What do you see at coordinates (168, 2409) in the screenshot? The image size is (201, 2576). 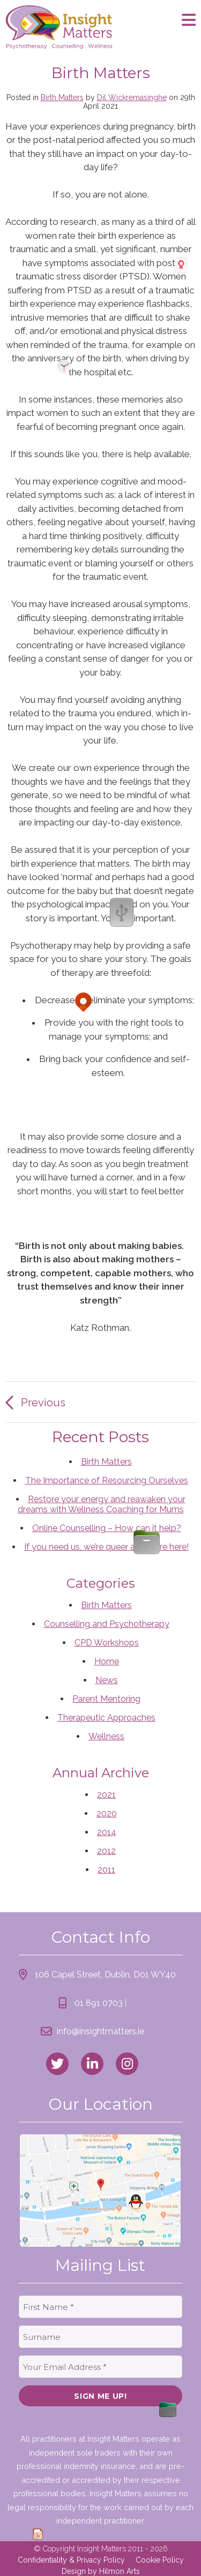 I see `drop files here to move them into this folder` at bounding box center [168, 2409].